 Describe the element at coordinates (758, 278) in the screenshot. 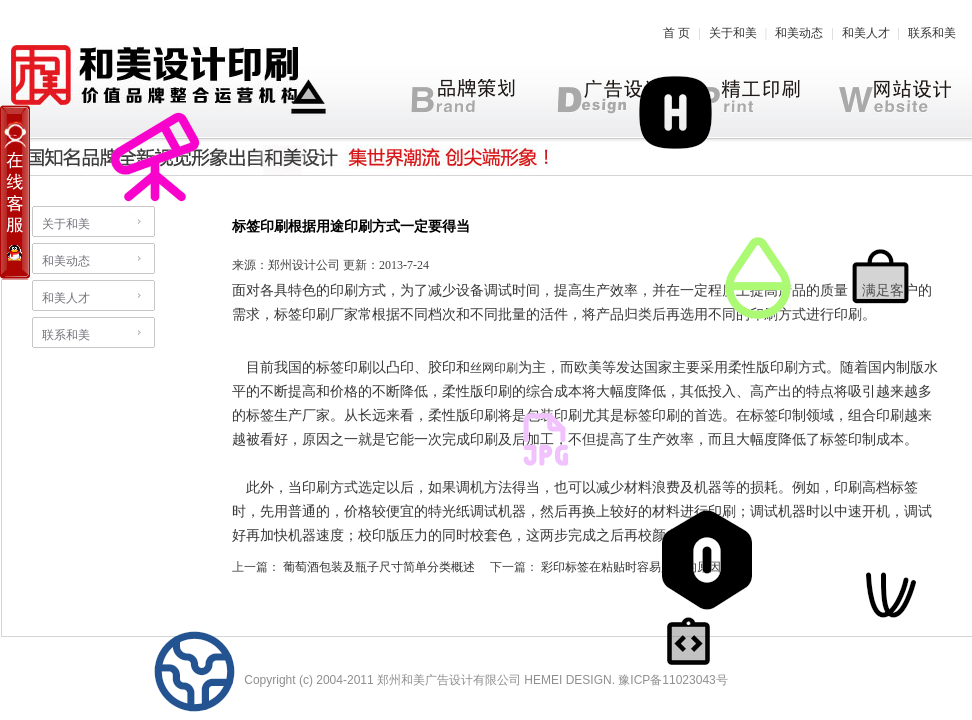

I see `indicates partial fill or half capacity` at that location.